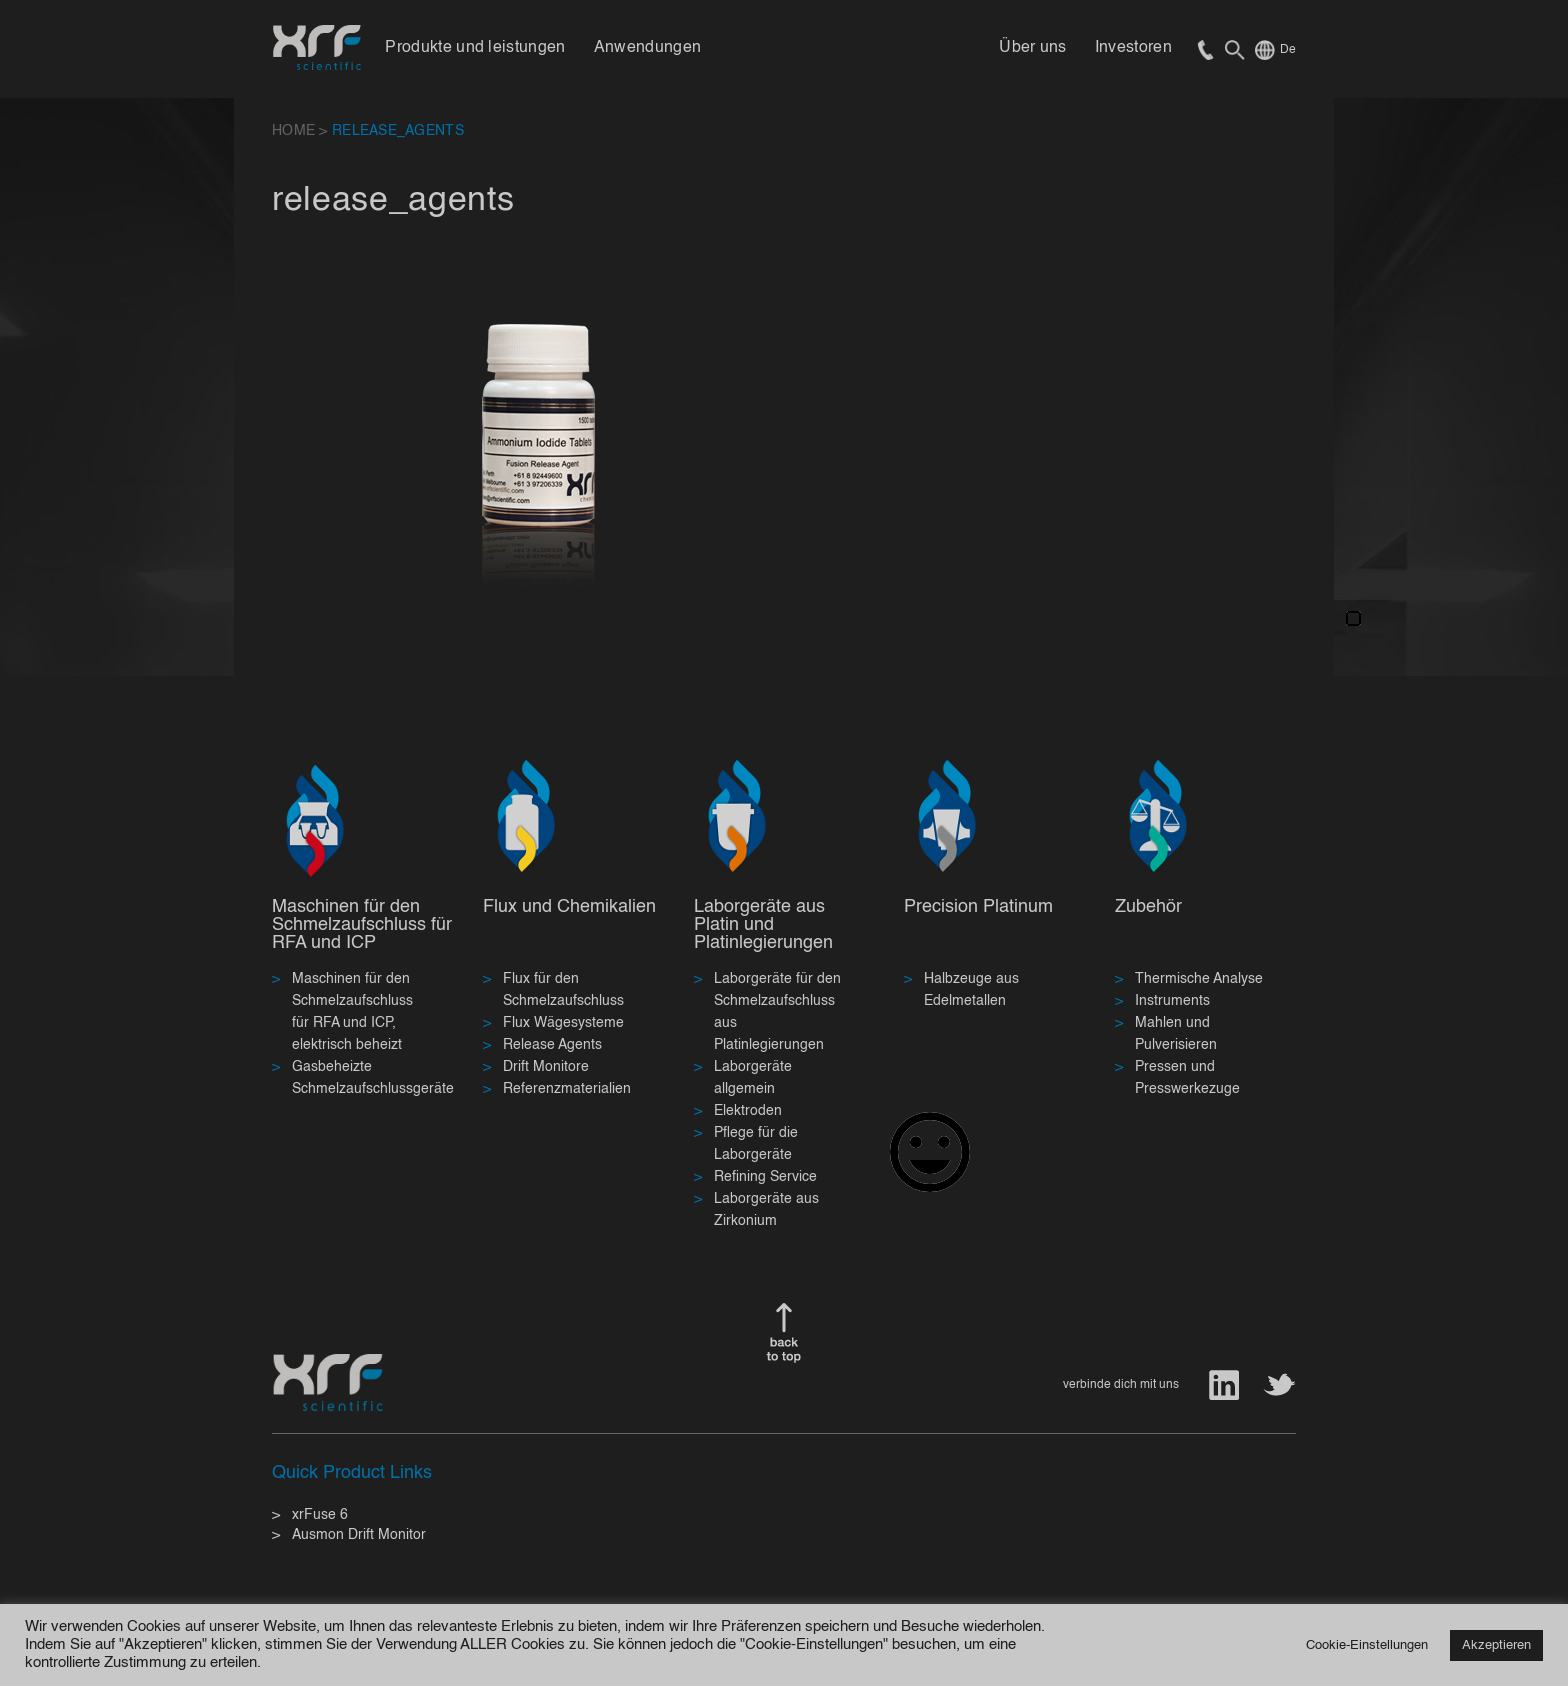  I want to click on tag people in a photo, so click(930, 1152).